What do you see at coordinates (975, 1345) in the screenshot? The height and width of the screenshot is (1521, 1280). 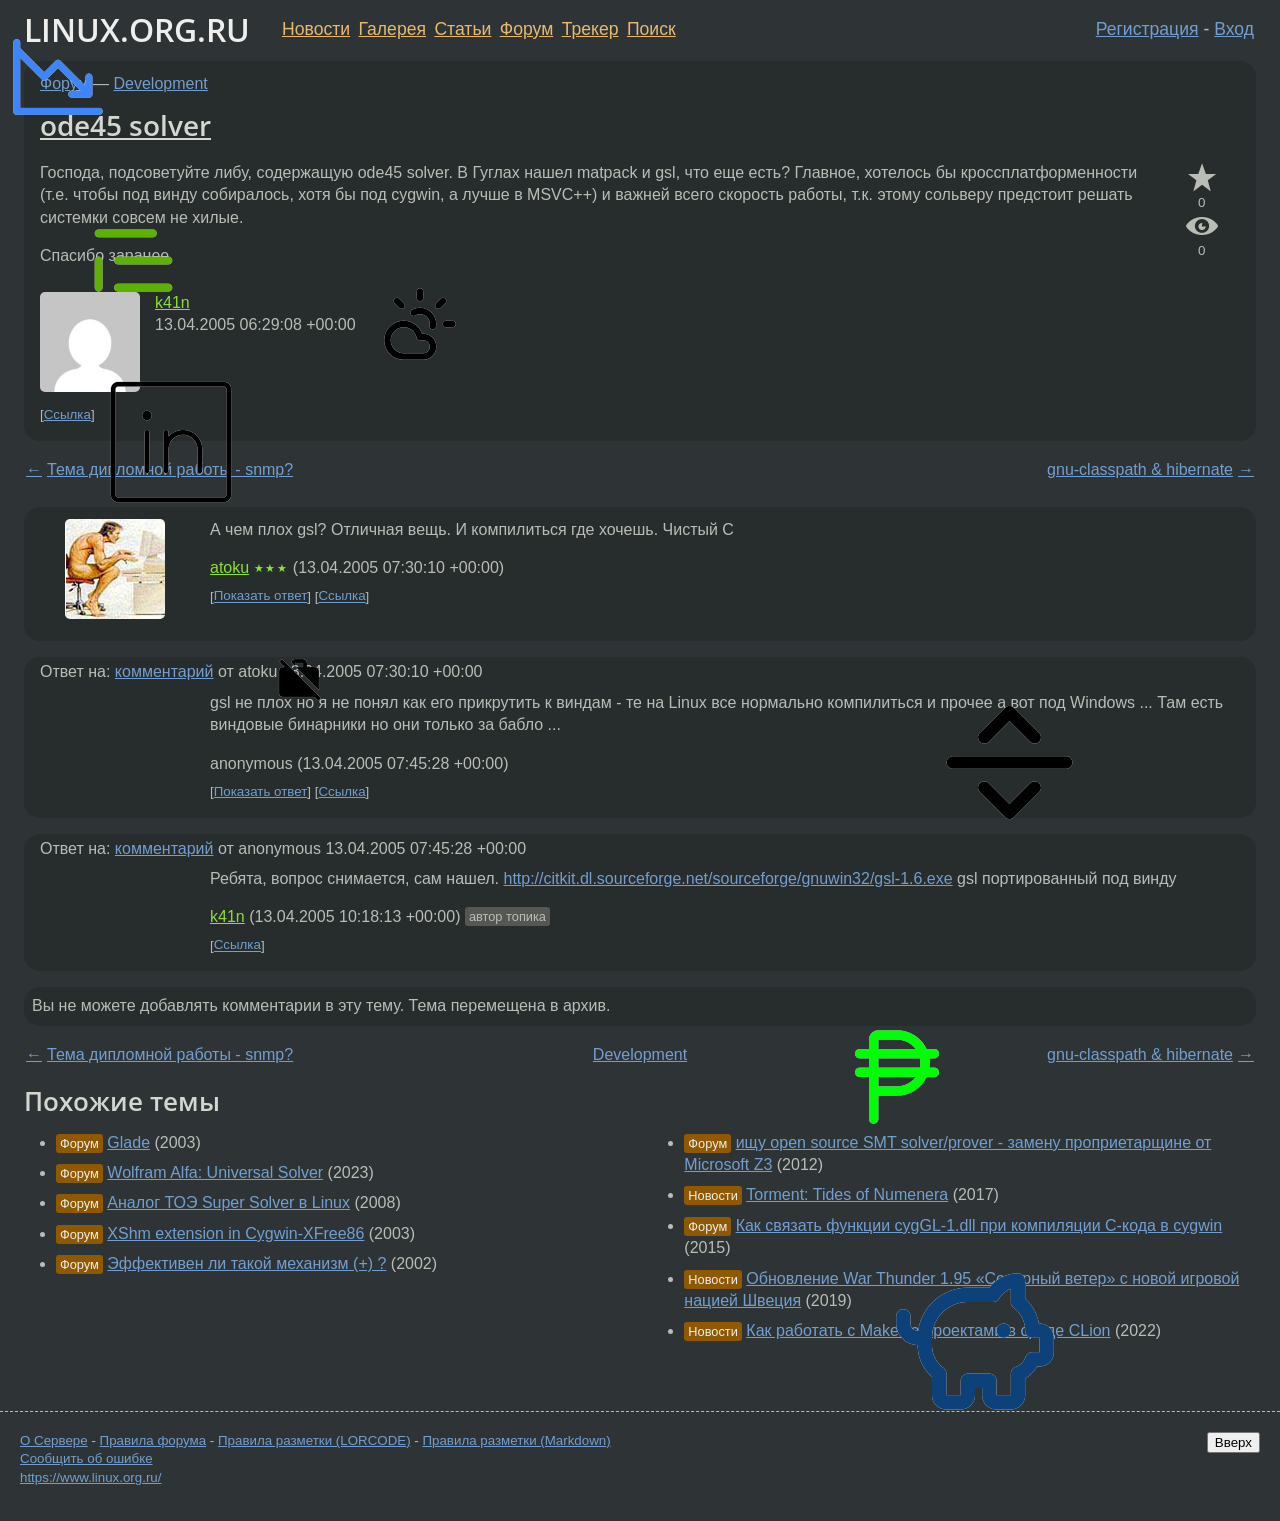 I see `access savings or budget features` at bounding box center [975, 1345].